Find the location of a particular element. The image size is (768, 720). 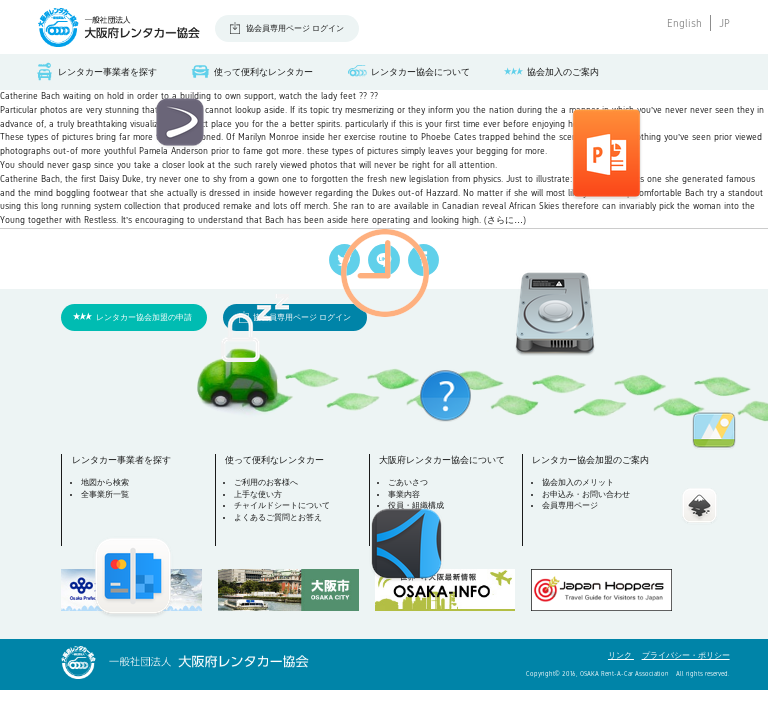

presentation template file type indicator is located at coordinates (606, 154).